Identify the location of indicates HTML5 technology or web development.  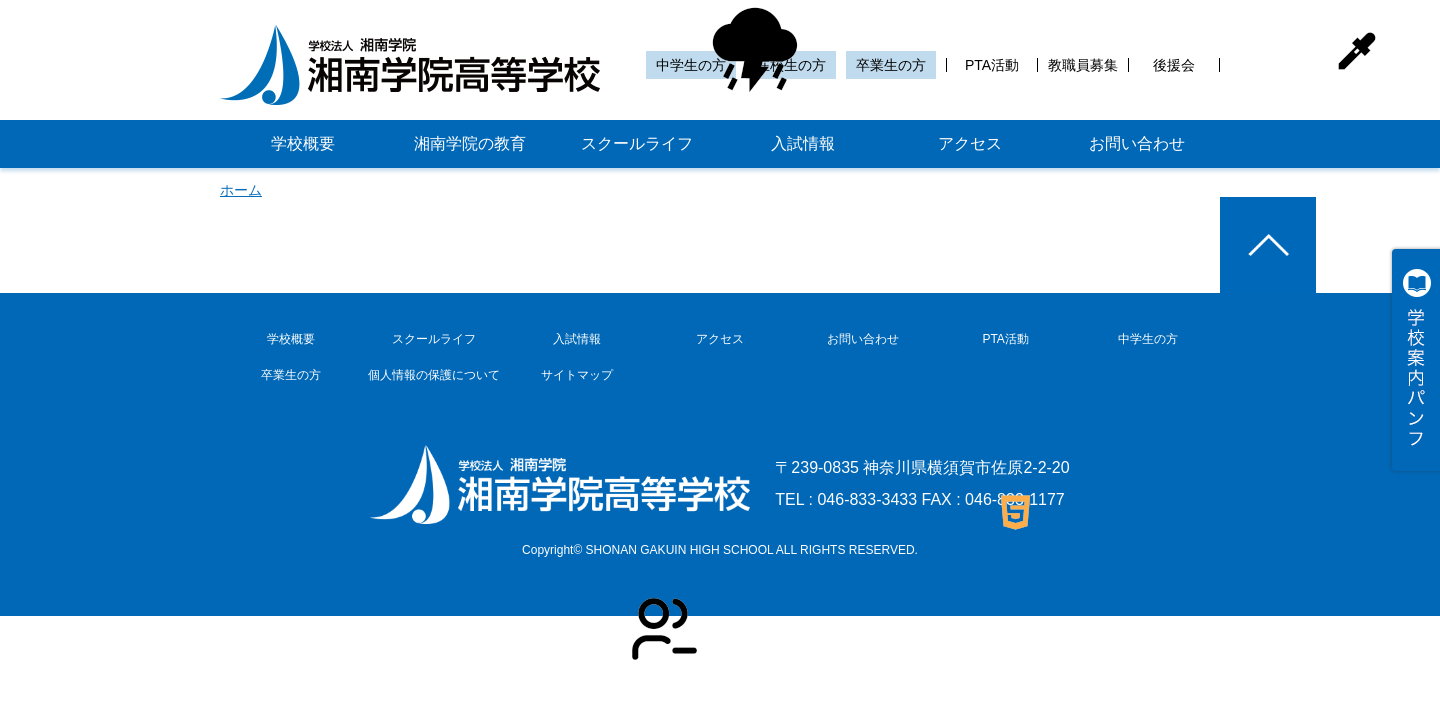
(1015, 512).